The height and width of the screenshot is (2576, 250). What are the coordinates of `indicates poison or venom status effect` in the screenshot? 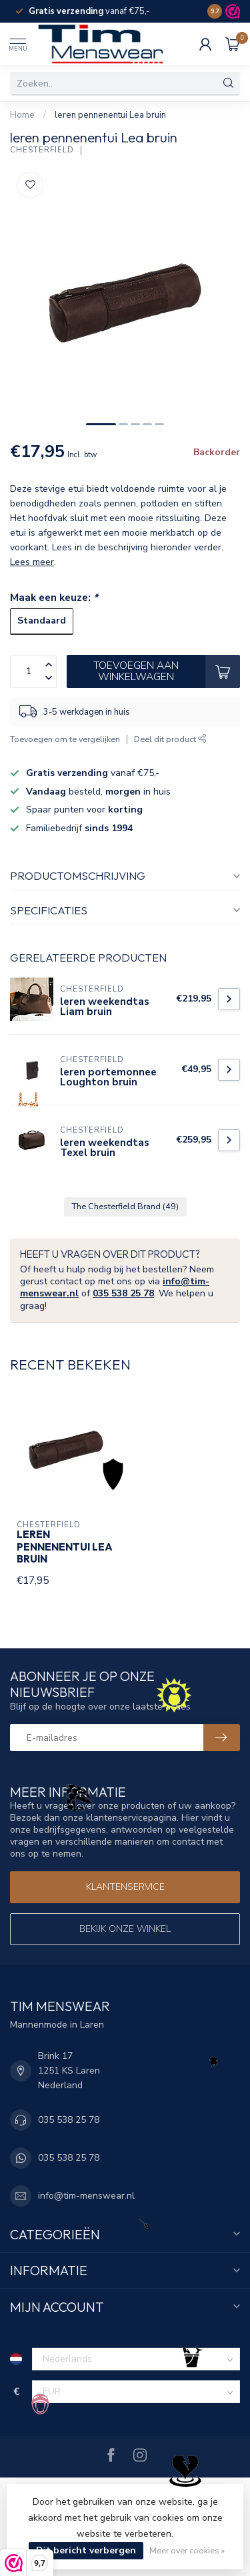 It's located at (40, 2404).